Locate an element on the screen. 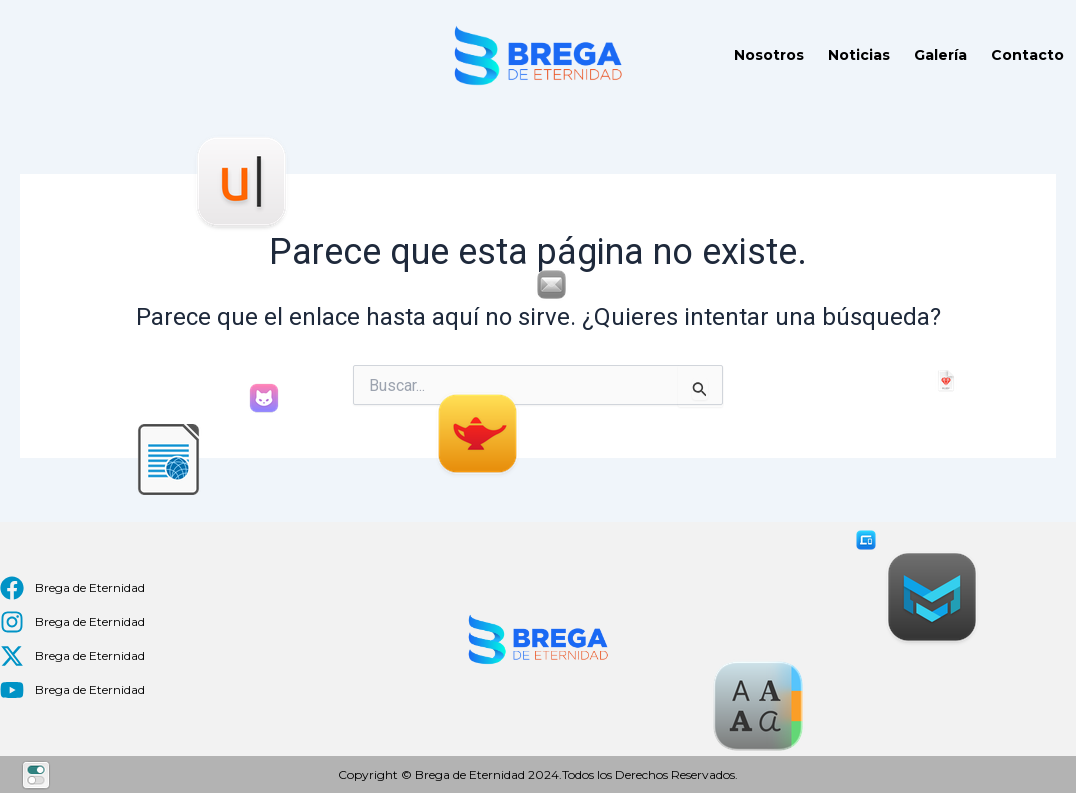  open marktext markdown editor is located at coordinates (932, 597).